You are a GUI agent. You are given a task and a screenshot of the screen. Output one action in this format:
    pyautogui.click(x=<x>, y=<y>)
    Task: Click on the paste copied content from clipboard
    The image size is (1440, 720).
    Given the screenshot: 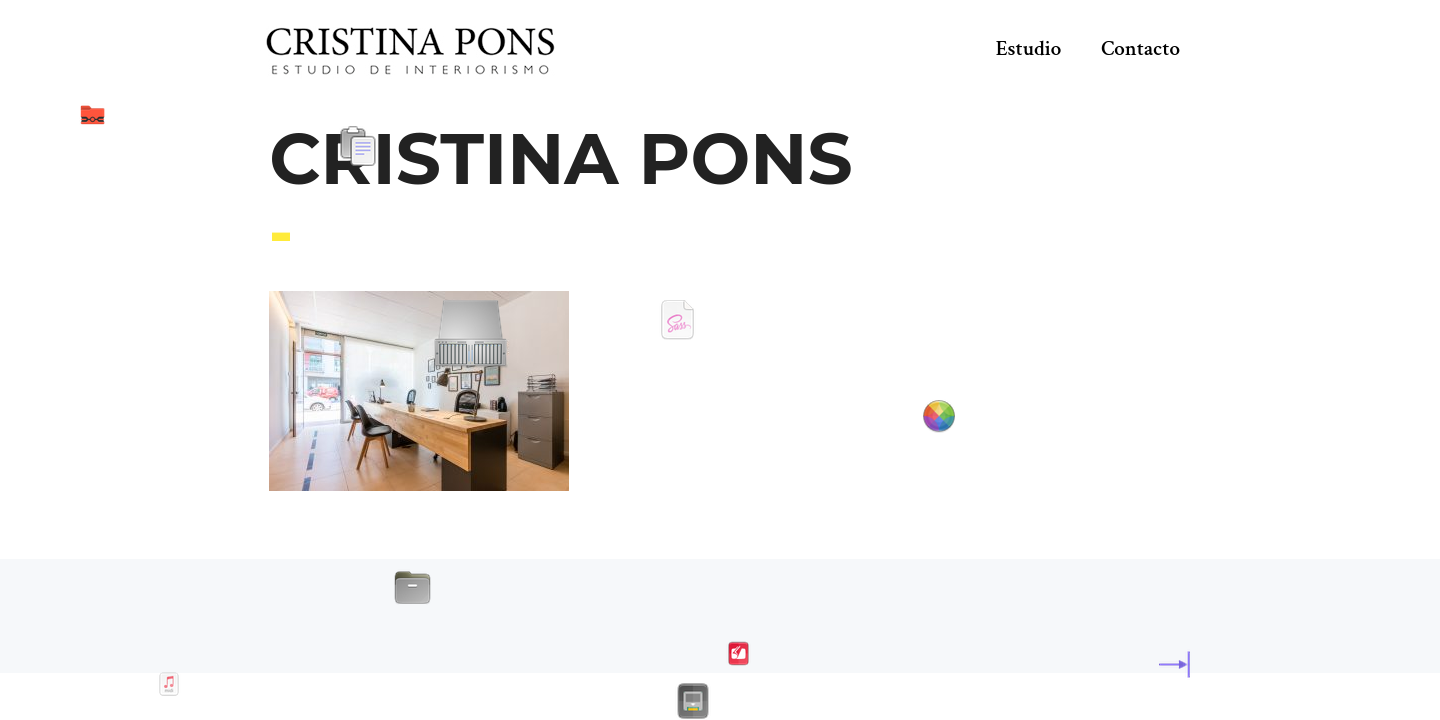 What is the action you would take?
    pyautogui.click(x=358, y=146)
    